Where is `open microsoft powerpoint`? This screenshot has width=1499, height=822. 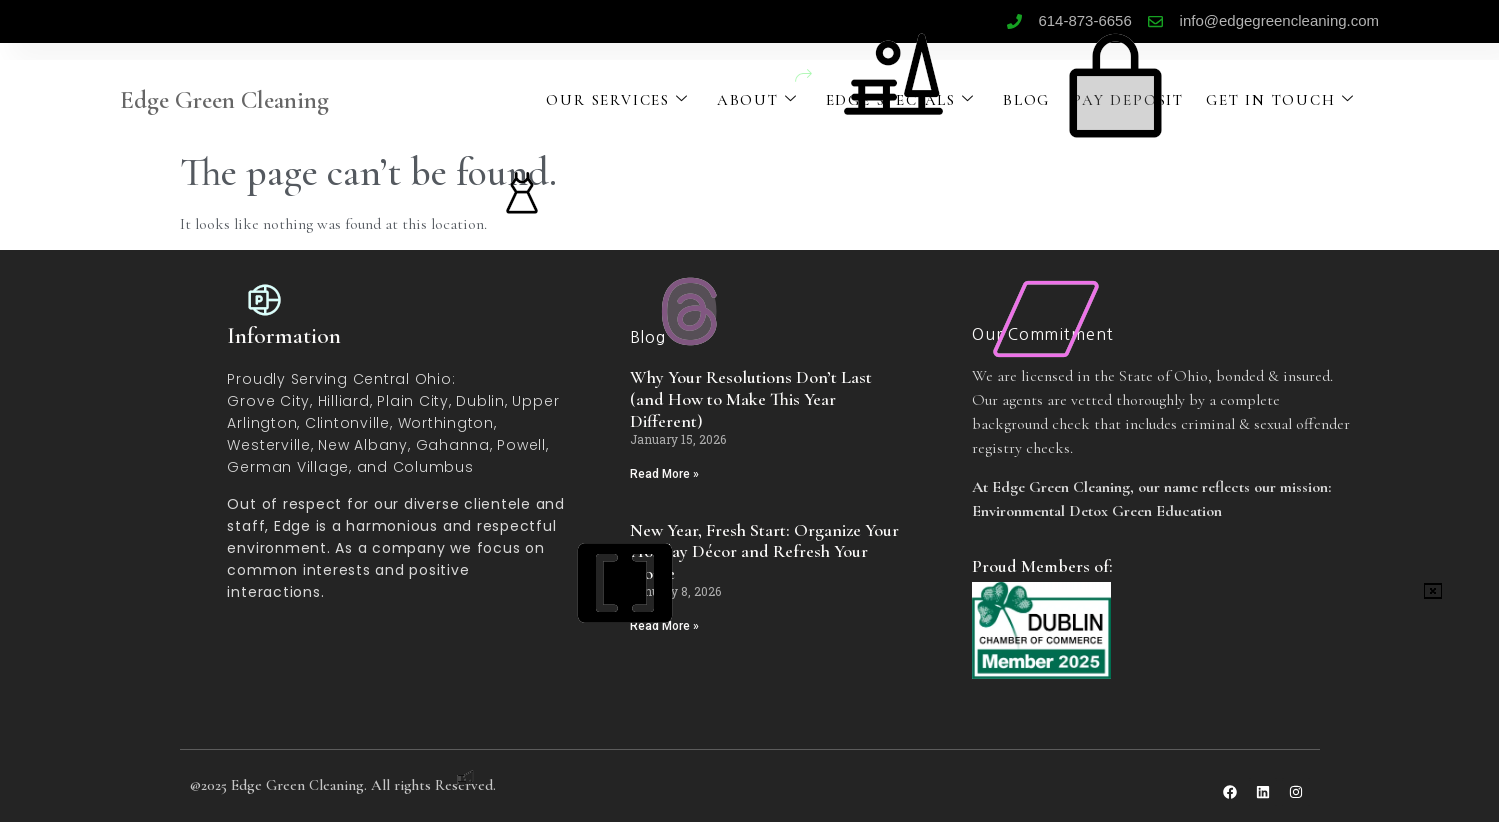 open microsoft powerpoint is located at coordinates (264, 300).